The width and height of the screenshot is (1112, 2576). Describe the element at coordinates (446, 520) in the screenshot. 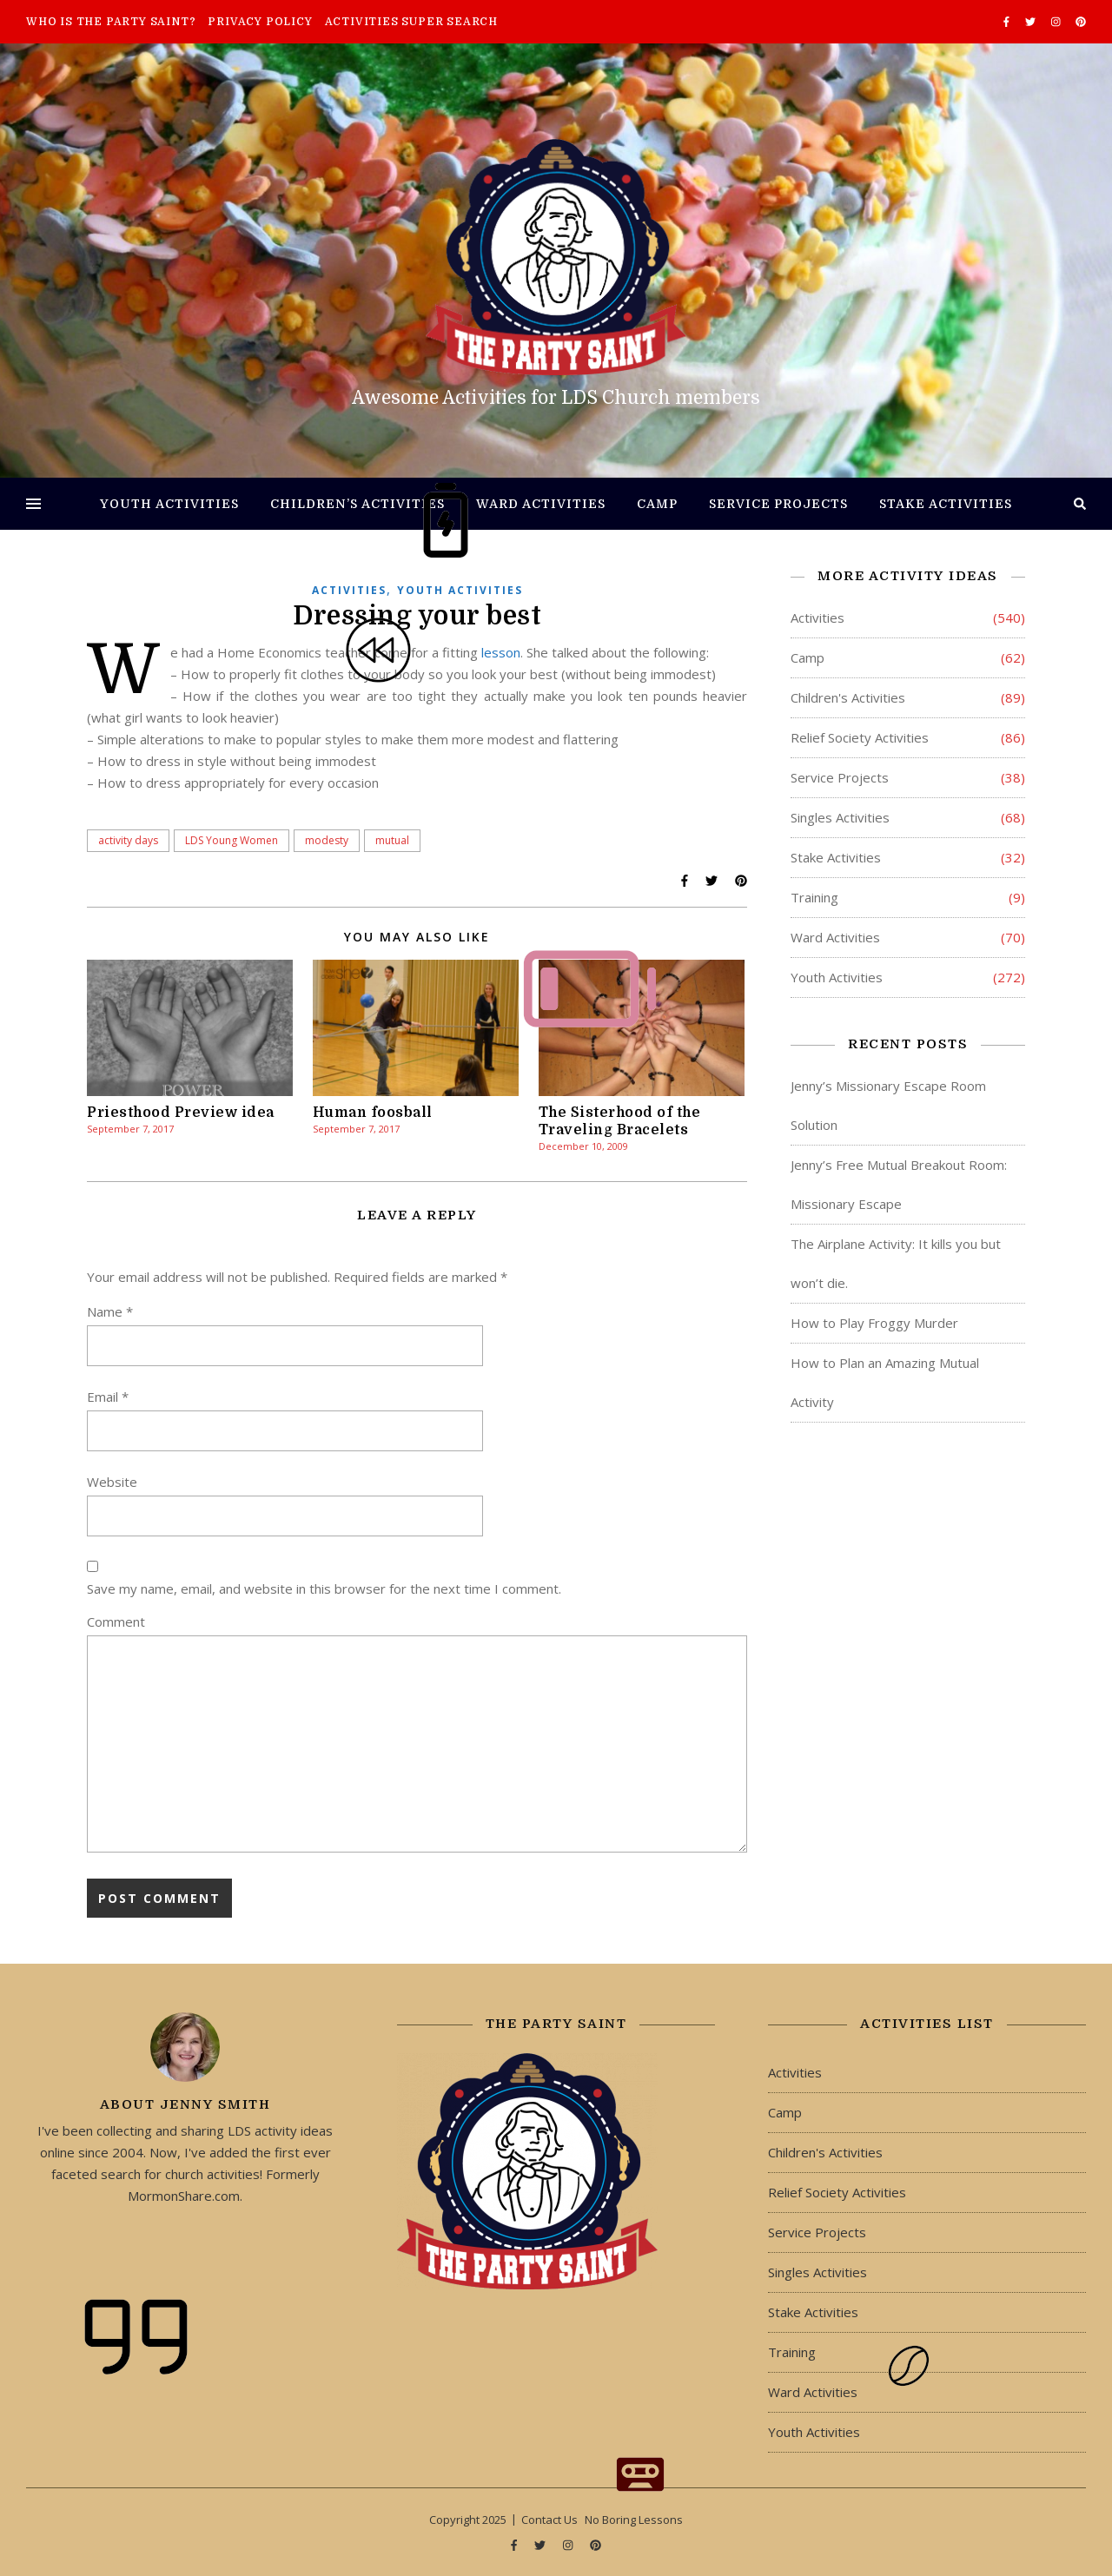

I see `indicates device is currently charging` at that location.